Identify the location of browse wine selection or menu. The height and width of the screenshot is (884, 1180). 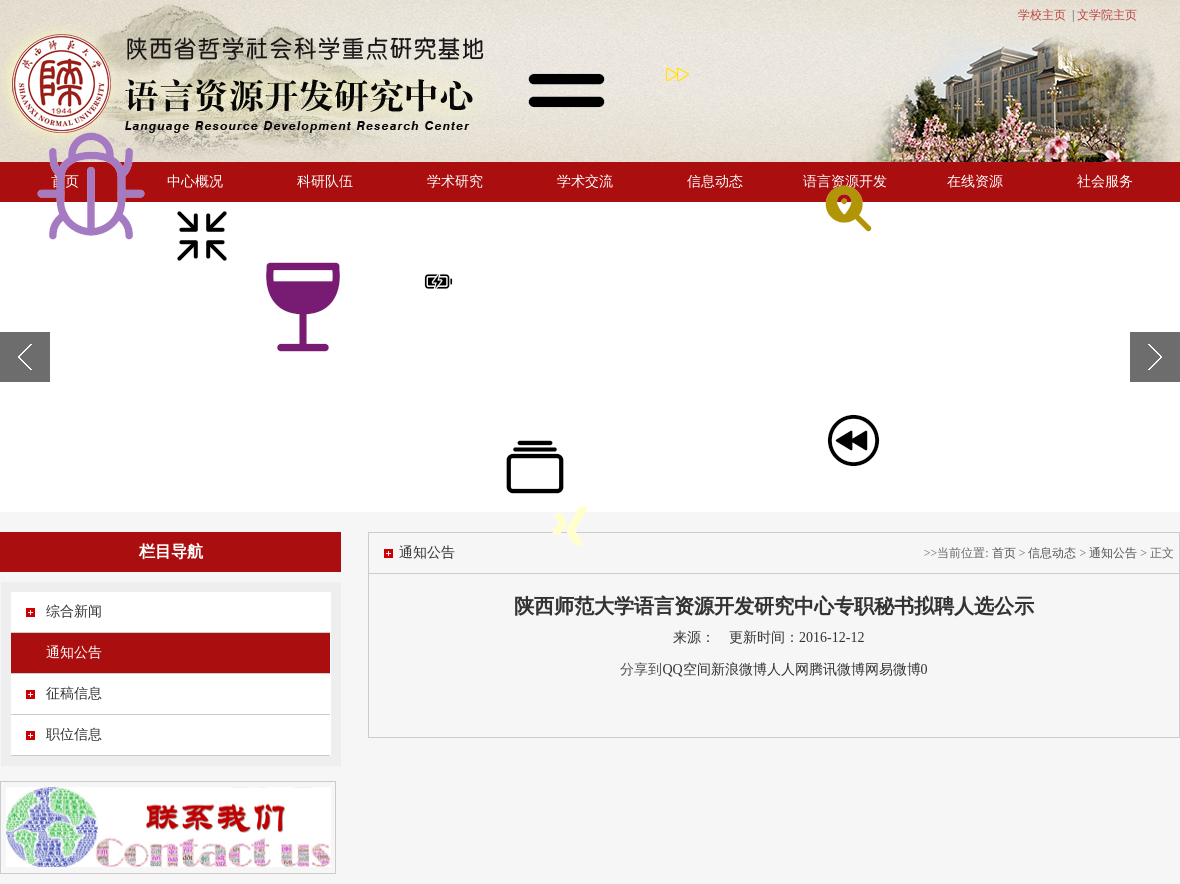
(303, 307).